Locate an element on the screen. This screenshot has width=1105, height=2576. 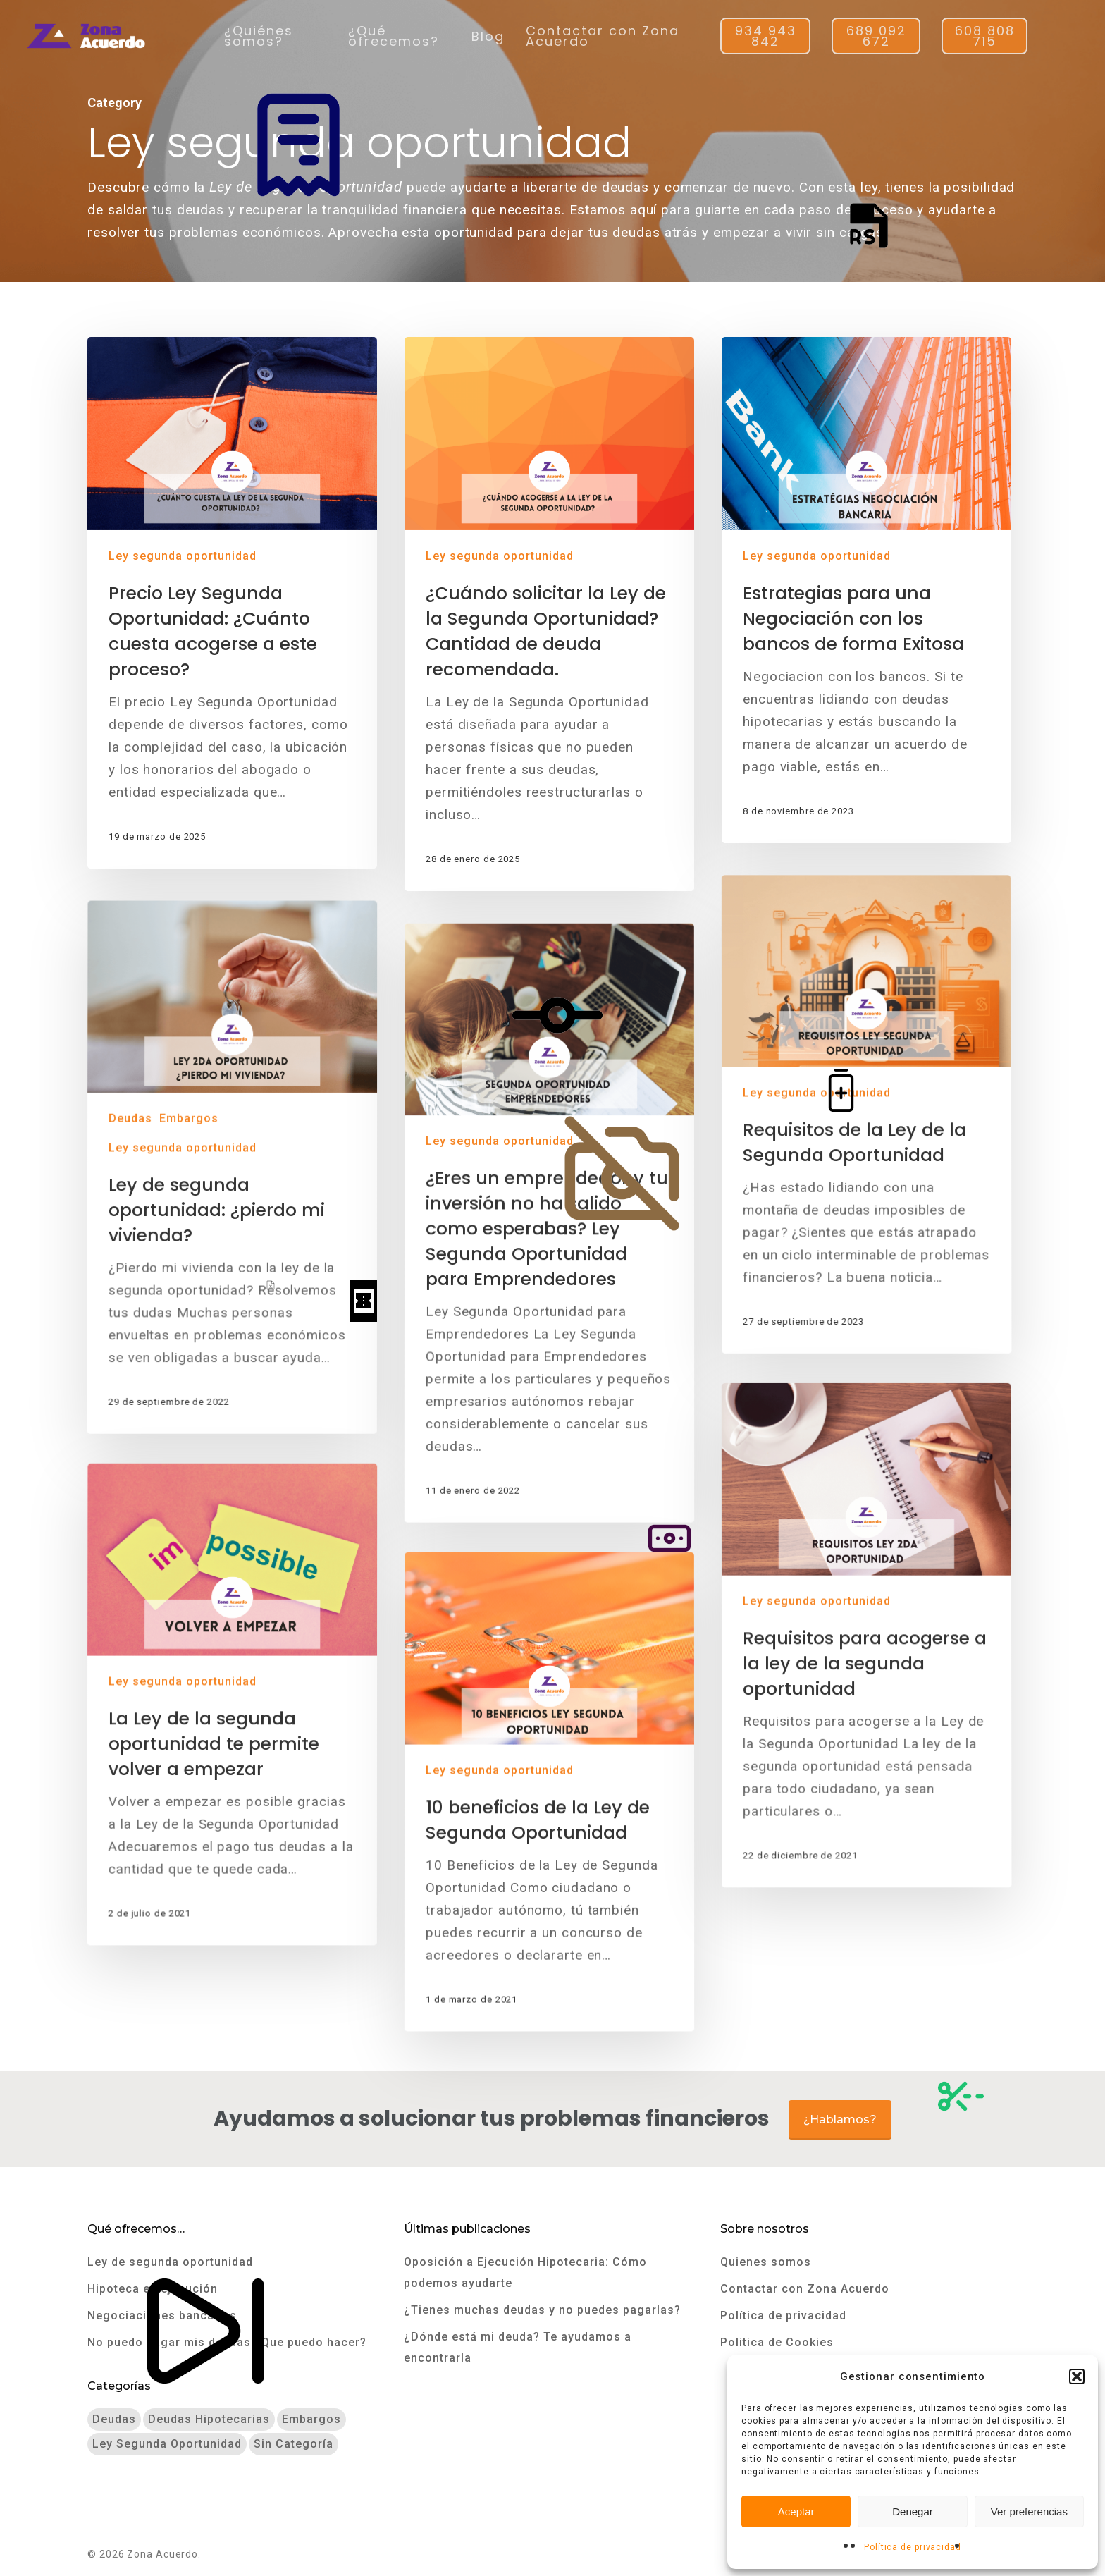
view payment or cash options is located at coordinates (669, 1538).